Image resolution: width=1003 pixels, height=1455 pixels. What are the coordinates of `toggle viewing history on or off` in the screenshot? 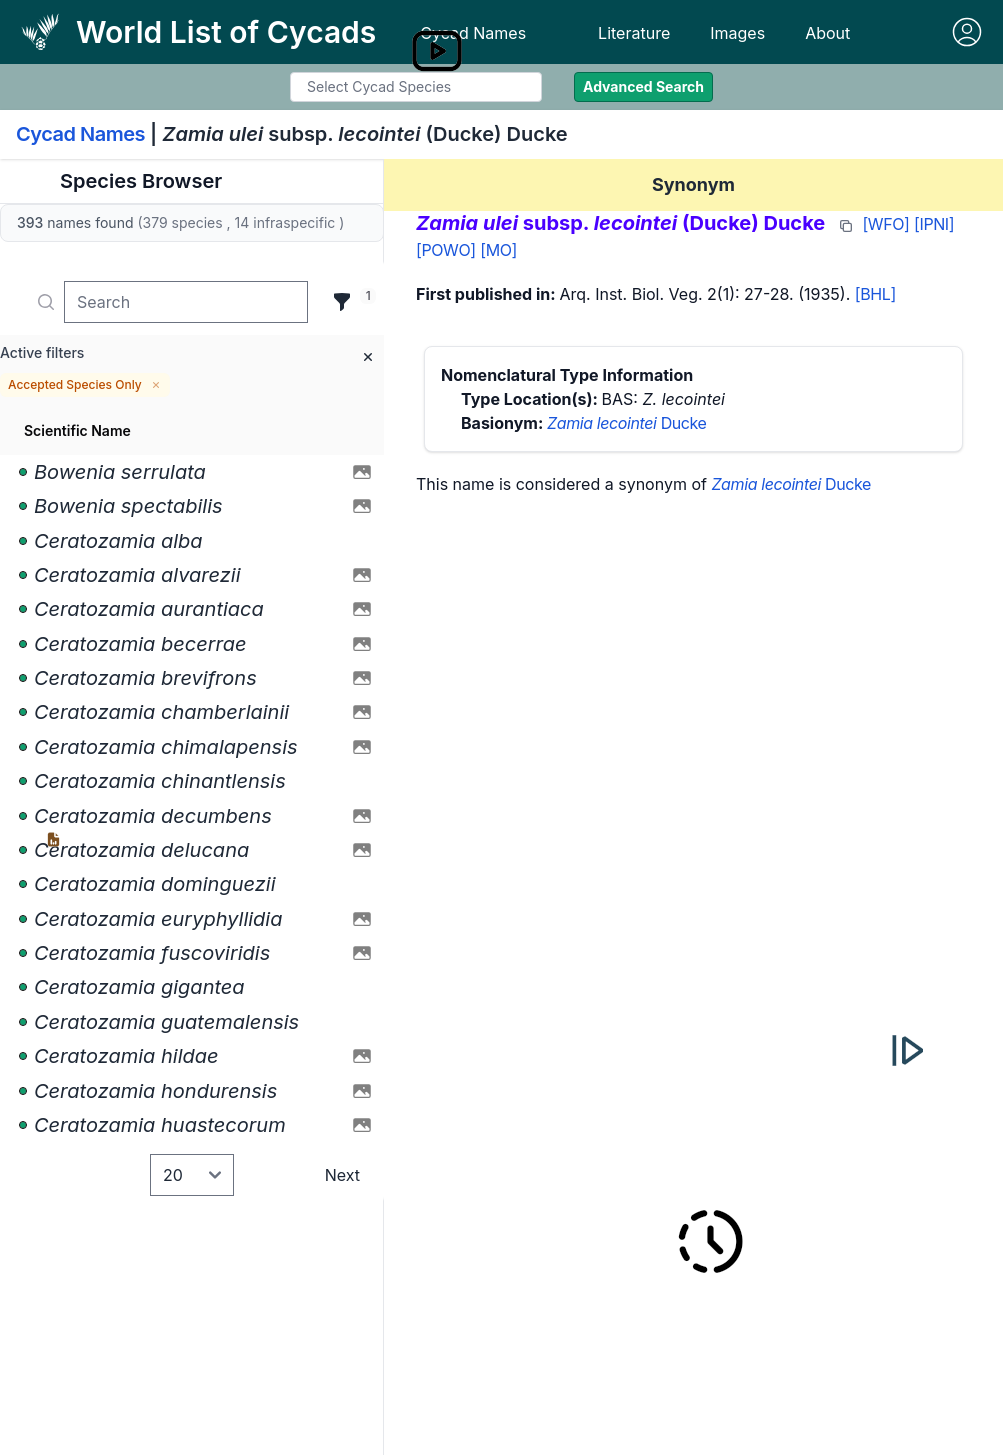 It's located at (710, 1241).